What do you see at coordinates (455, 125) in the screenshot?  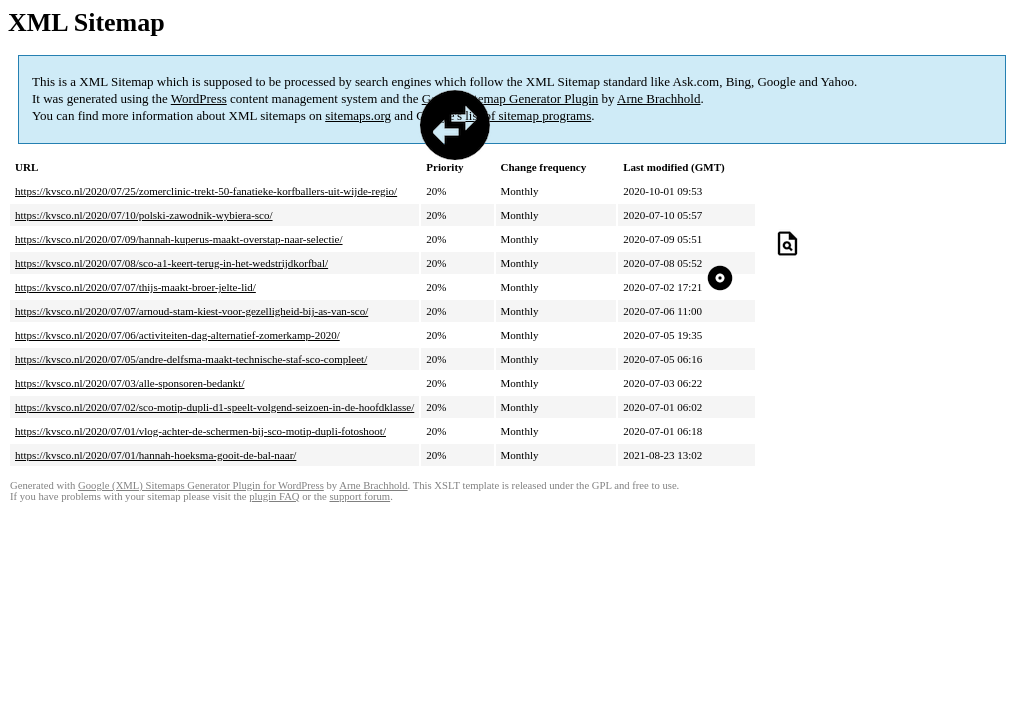 I see `swap or exchange items horizontally` at bounding box center [455, 125].